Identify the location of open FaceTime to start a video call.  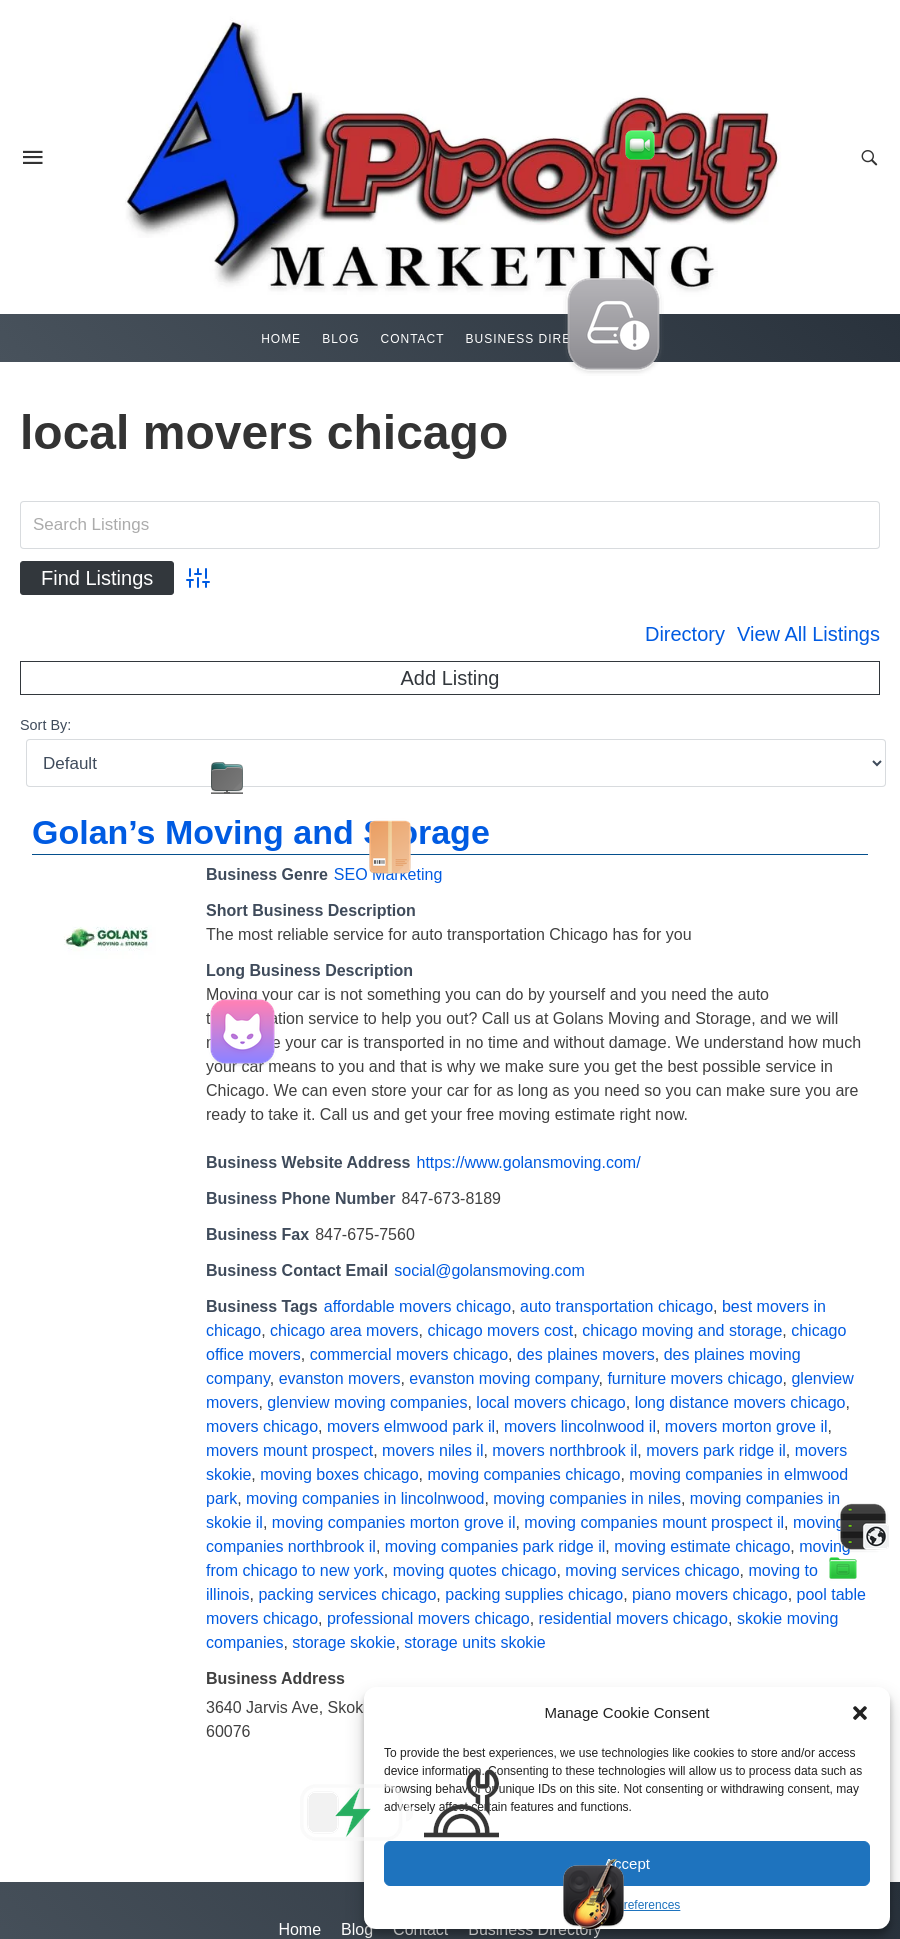
(640, 145).